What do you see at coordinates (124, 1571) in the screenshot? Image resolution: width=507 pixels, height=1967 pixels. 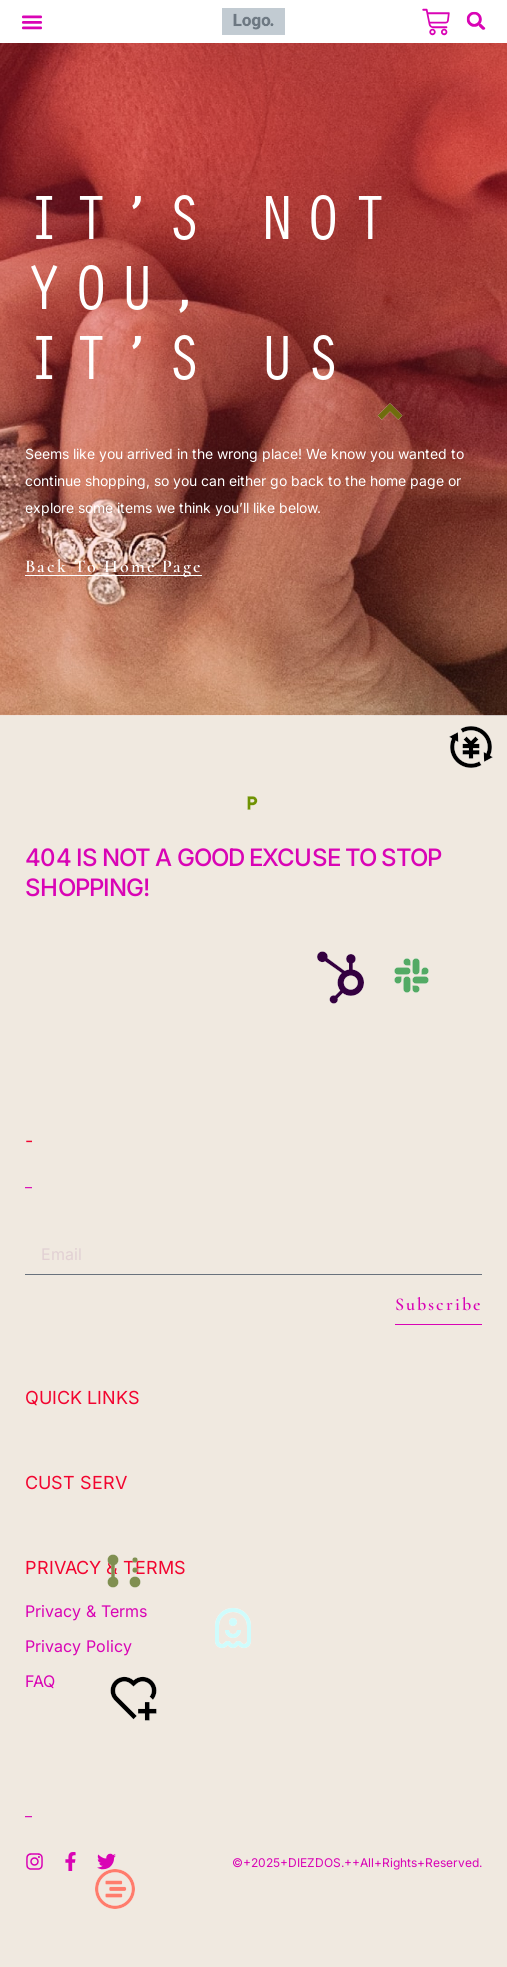 I see `indicates a draft pull request in a git repository` at bounding box center [124, 1571].